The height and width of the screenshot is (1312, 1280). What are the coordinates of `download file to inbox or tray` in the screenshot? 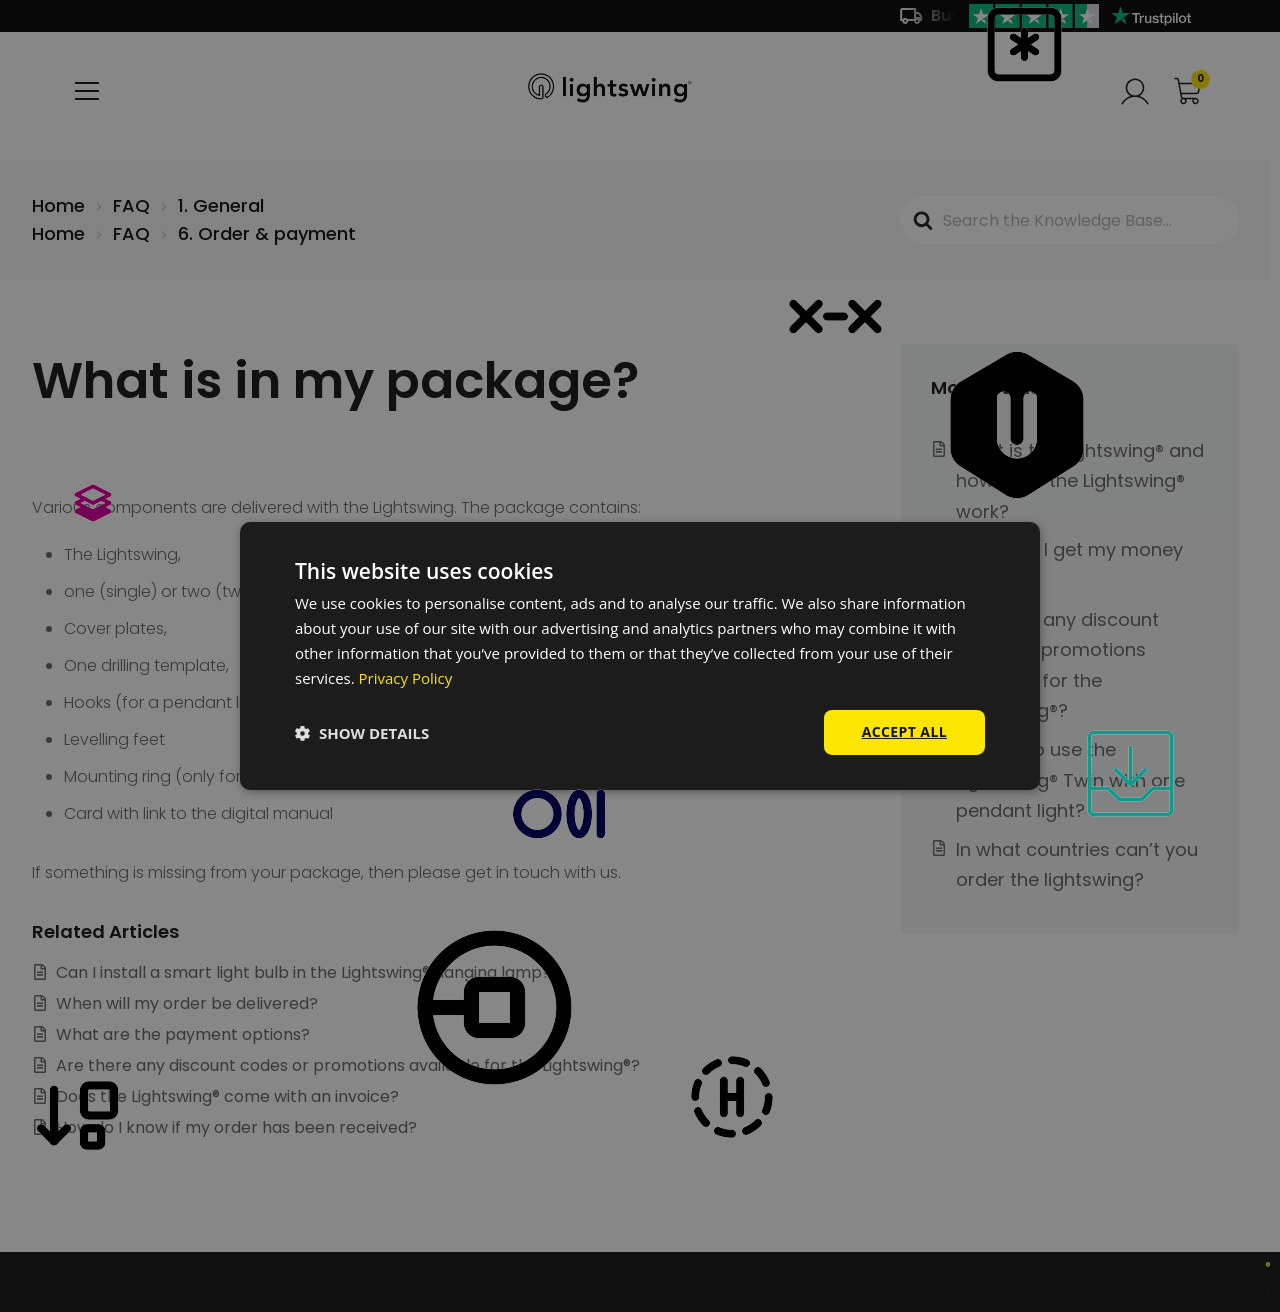 It's located at (1130, 773).